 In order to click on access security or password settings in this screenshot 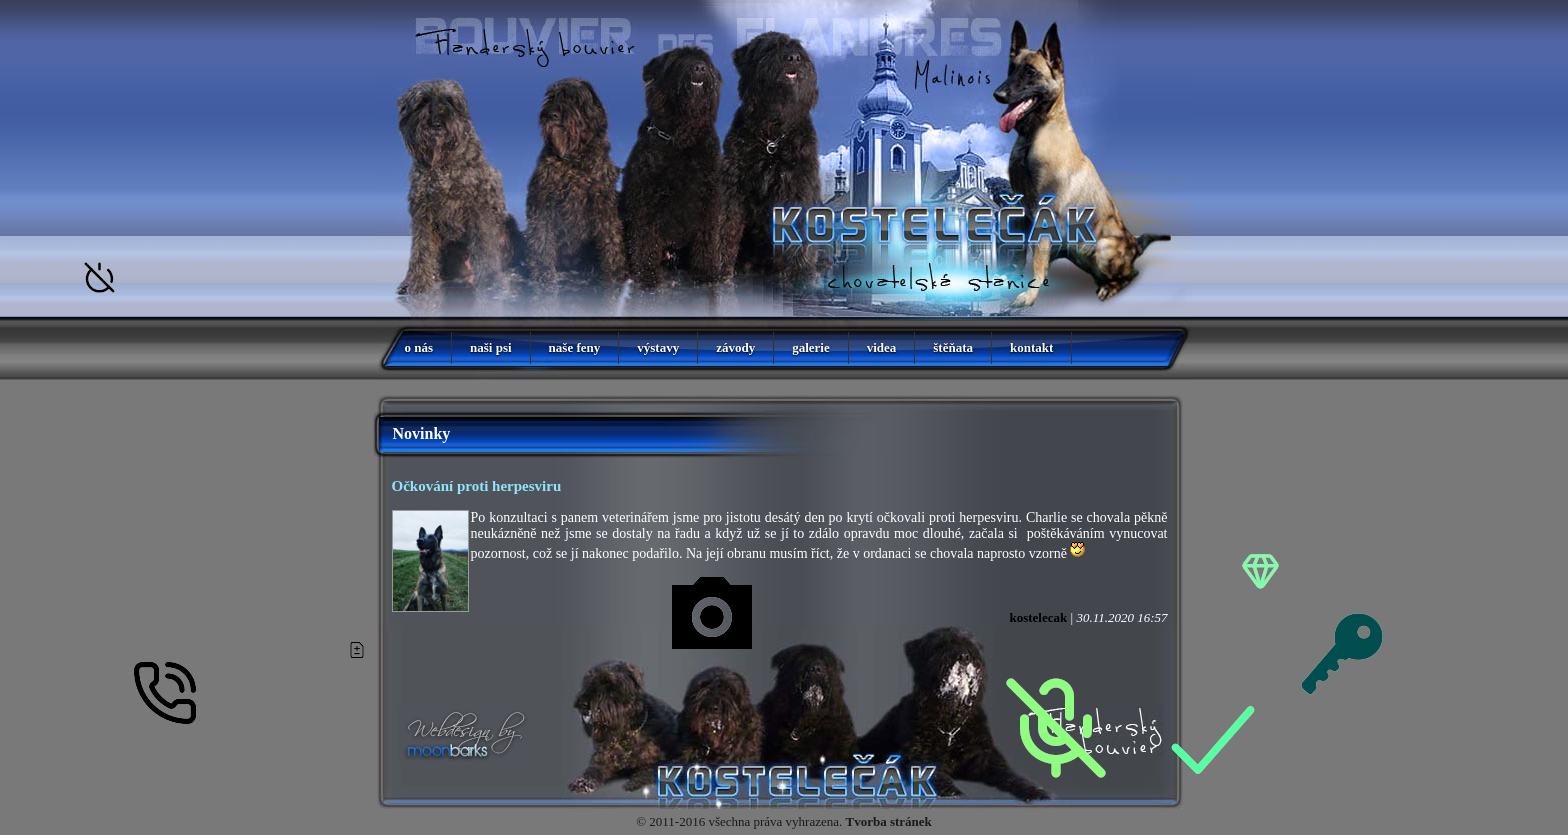, I will do `click(1342, 654)`.